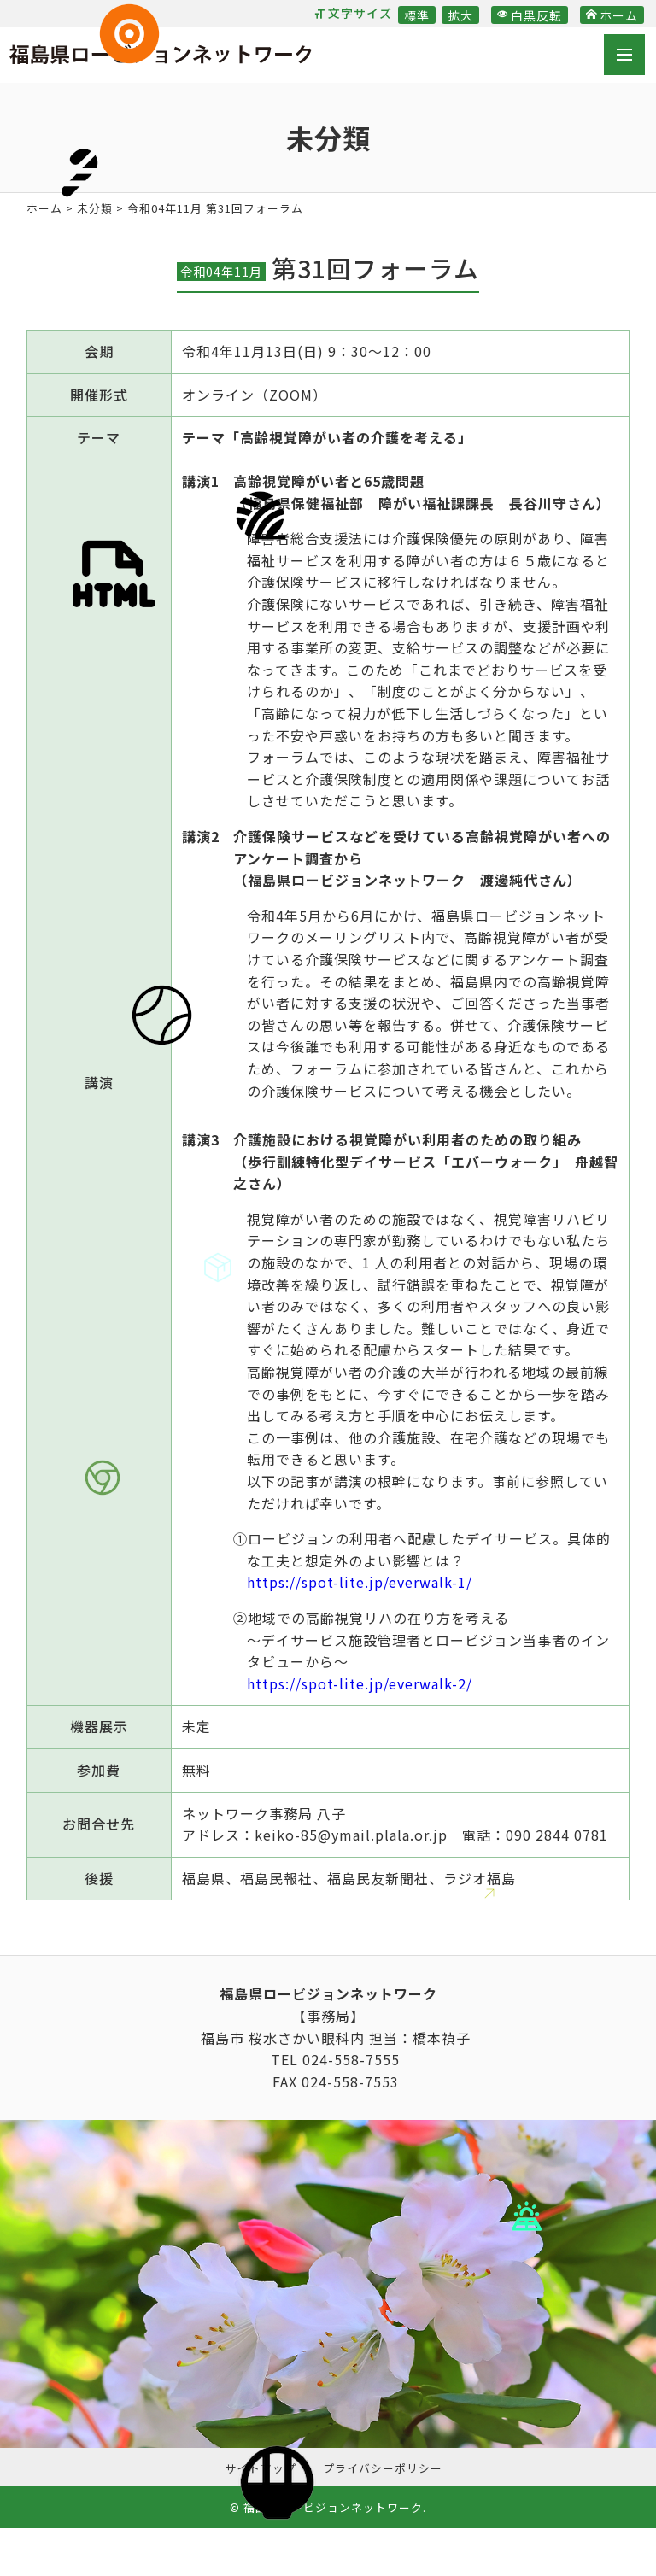 This screenshot has width=656, height=2576. What do you see at coordinates (102, 1478) in the screenshot?
I see `open google chrome browser` at bounding box center [102, 1478].